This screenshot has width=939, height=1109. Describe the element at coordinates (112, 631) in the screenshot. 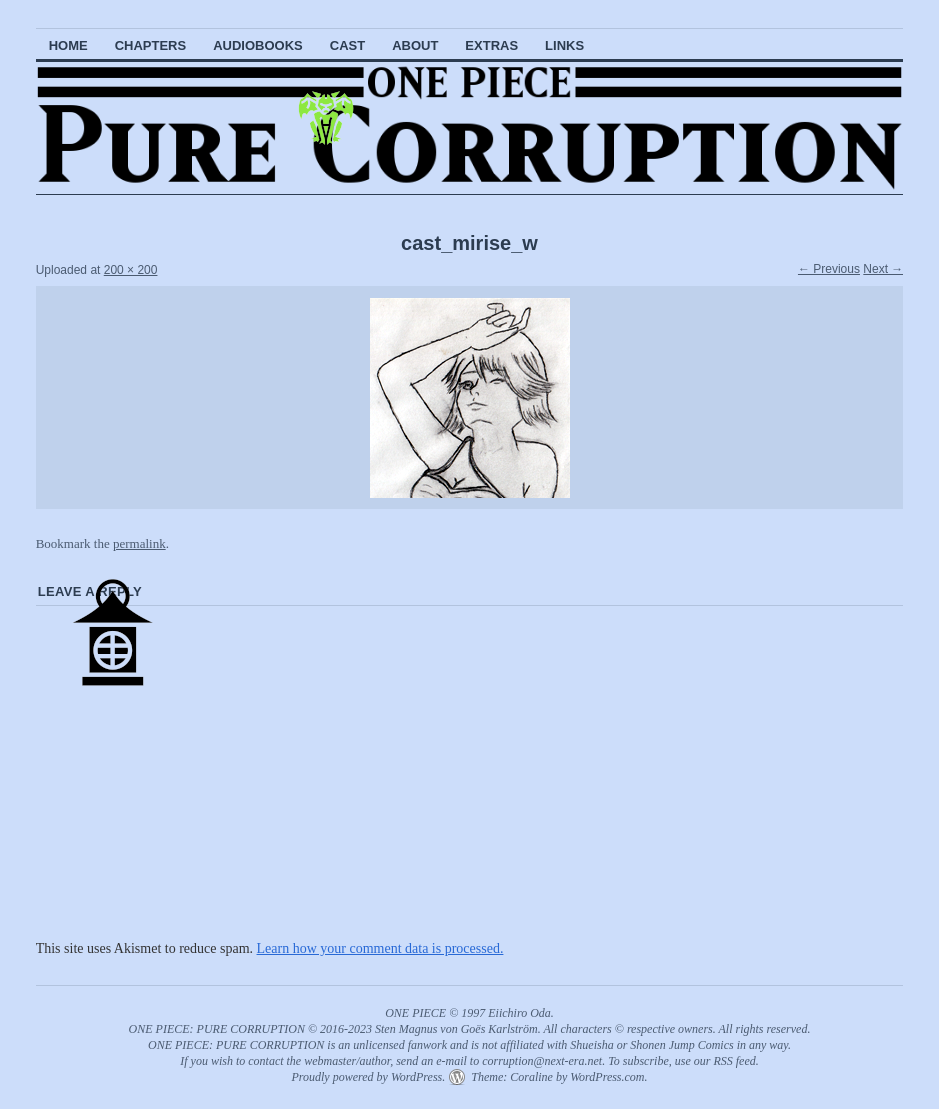

I see `access lantern or lighting feature in game` at that location.